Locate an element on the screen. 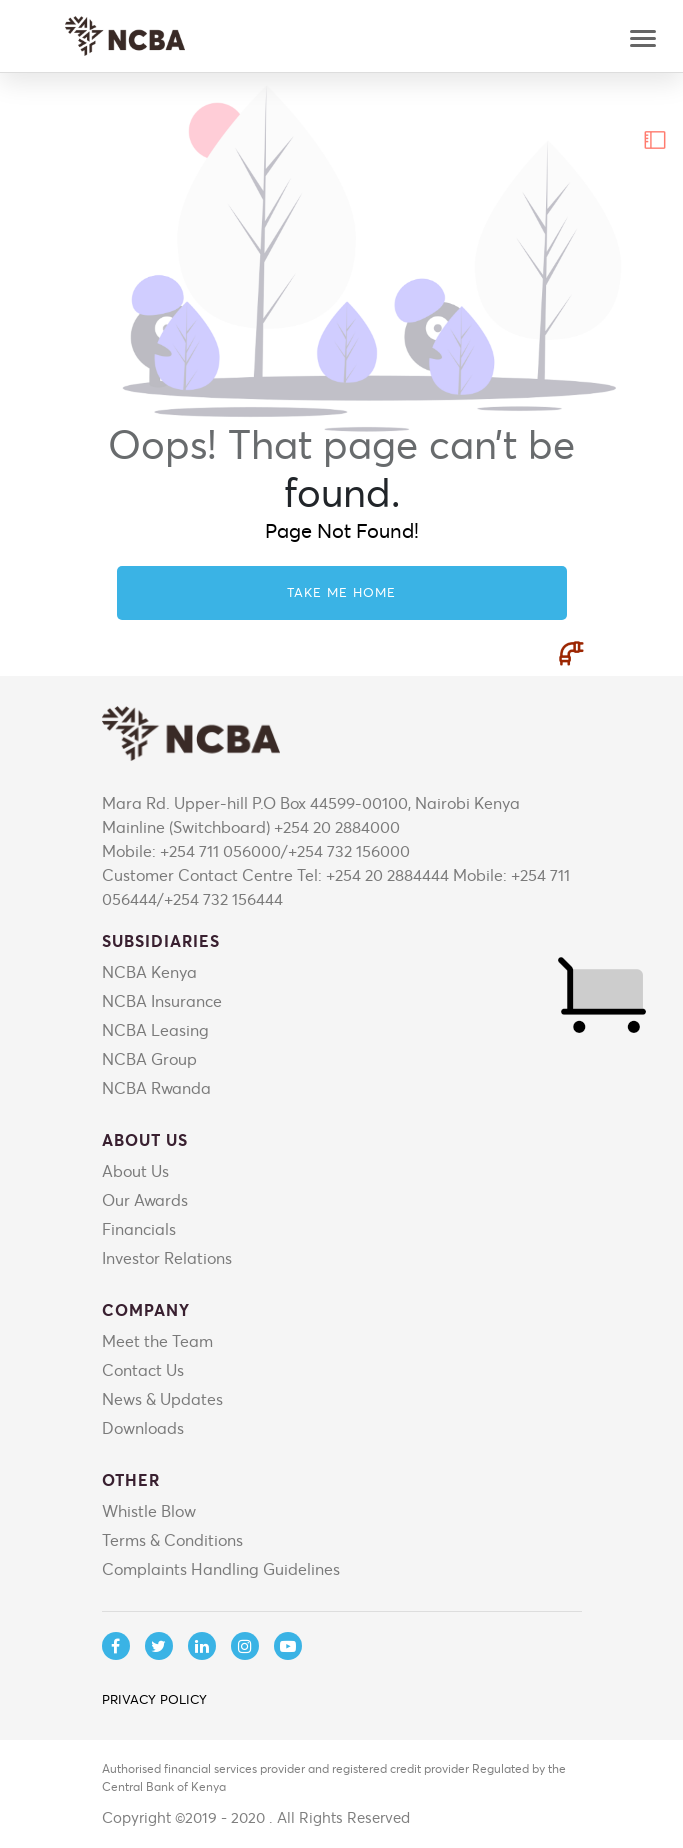  plumbing or pipe-related settings is located at coordinates (570, 652).